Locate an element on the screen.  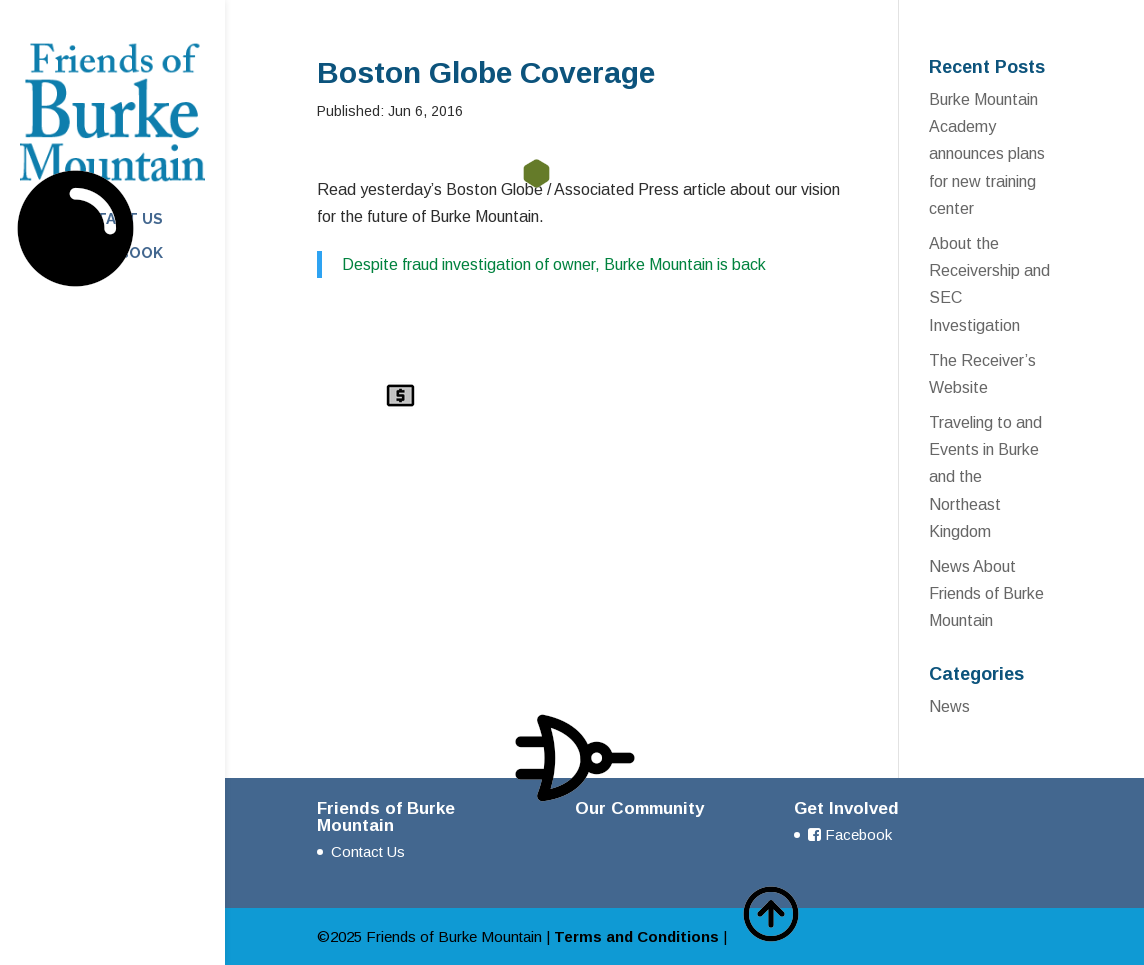
scroll to top of page is located at coordinates (771, 914).